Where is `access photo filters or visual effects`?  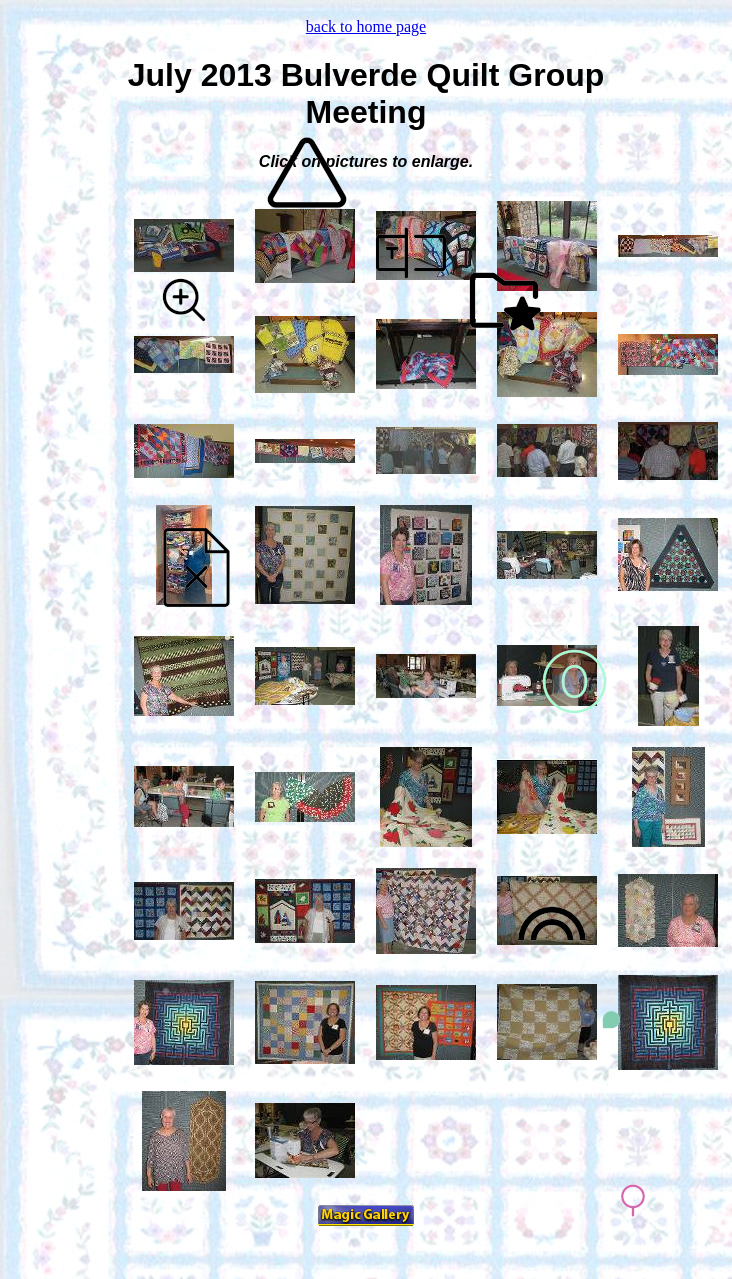
access photo filters or visual effects is located at coordinates (552, 925).